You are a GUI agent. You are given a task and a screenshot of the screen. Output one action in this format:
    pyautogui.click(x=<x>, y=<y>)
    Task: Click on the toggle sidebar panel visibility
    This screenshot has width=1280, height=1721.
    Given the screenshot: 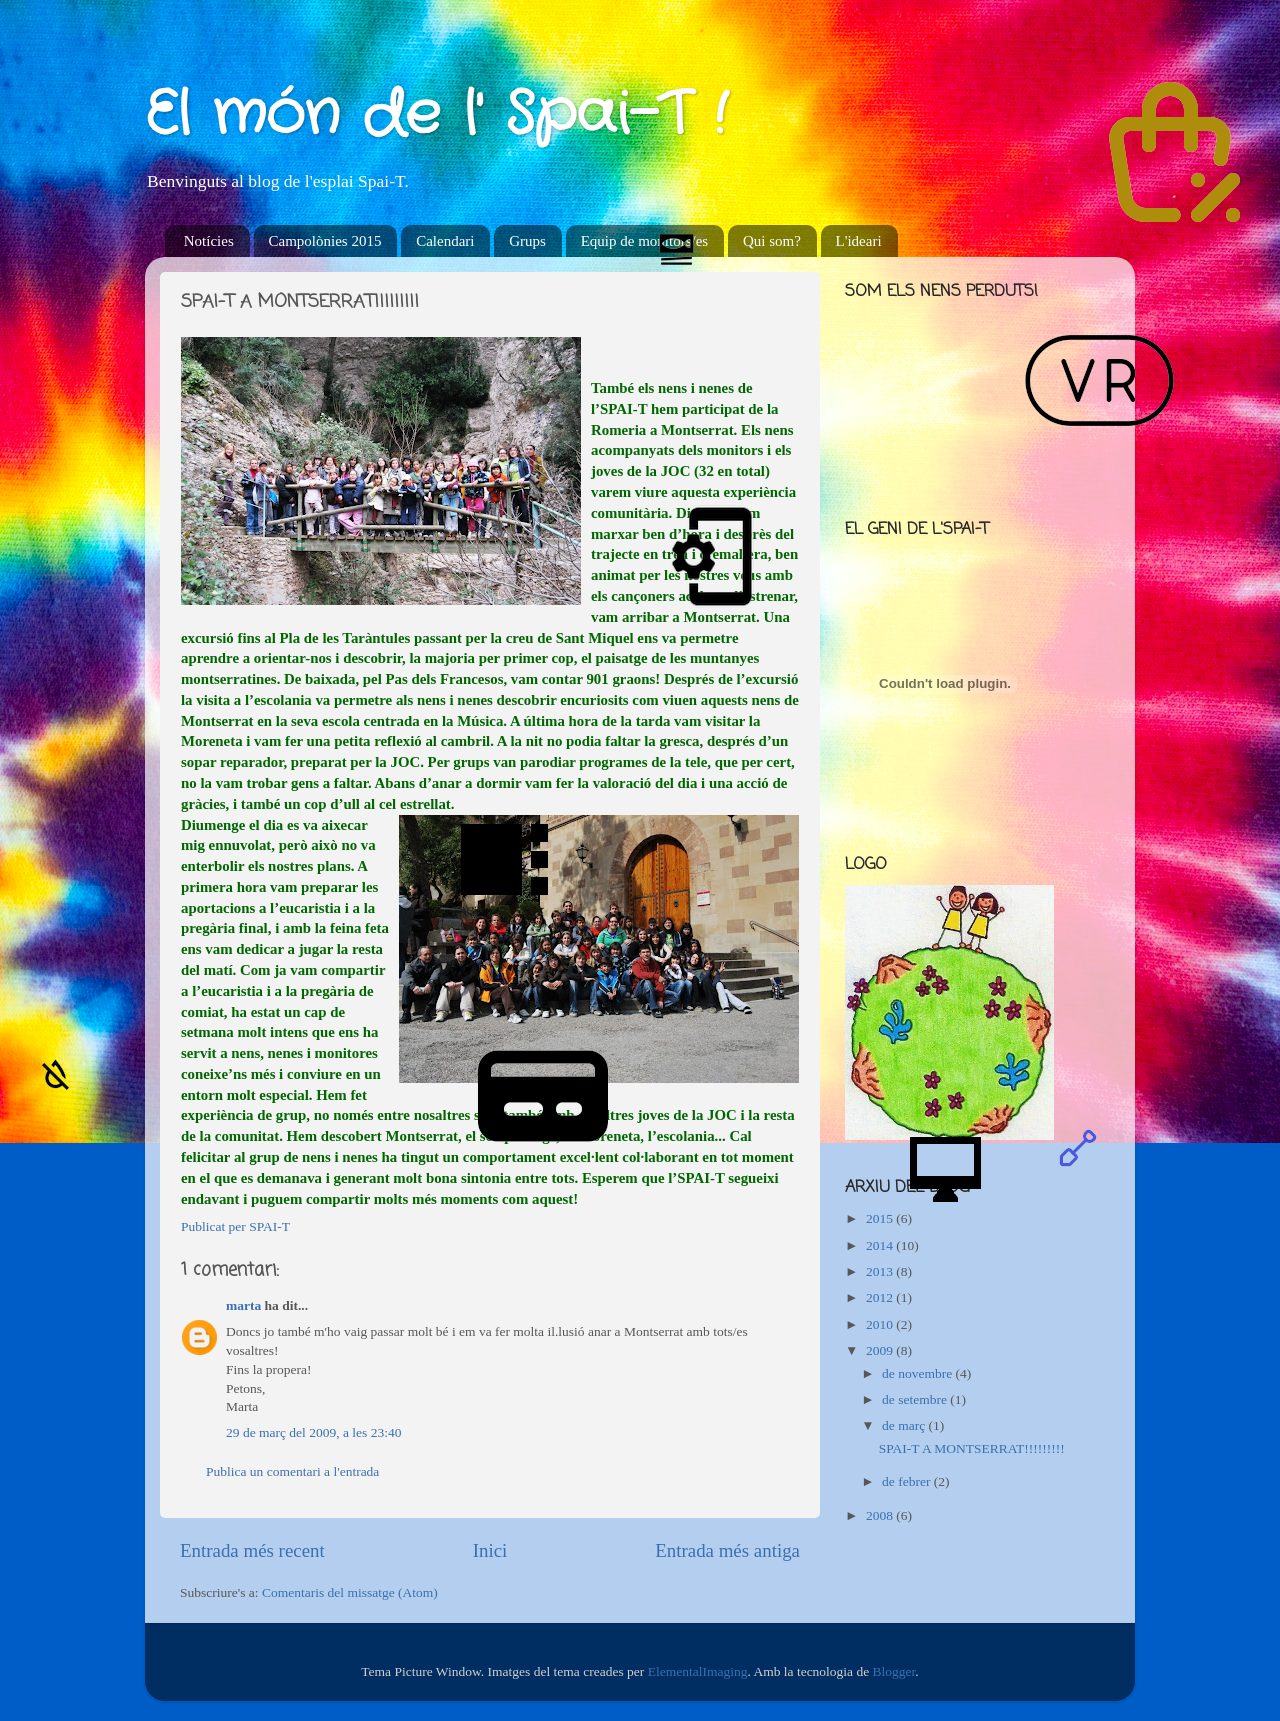 What is the action you would take?
    pyautogui.click(x=504, y=859)
    